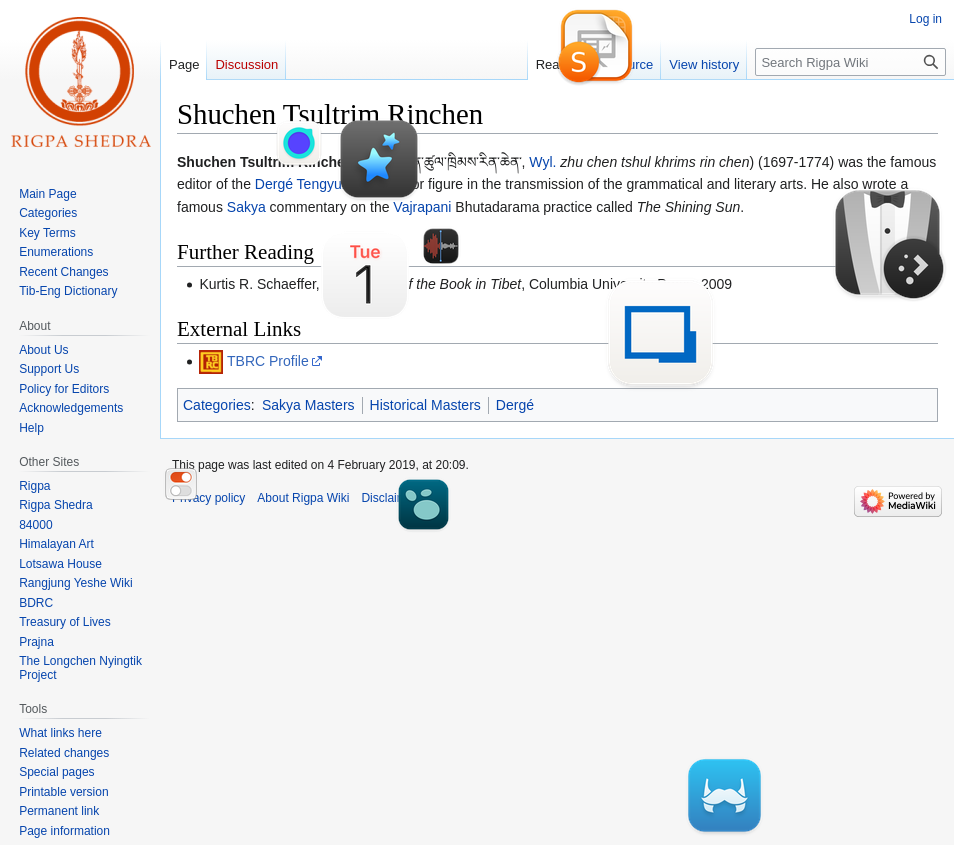  Describe the element at coordinates (724, 795) in the screenshot. I see `open franz messaging app` at that location.